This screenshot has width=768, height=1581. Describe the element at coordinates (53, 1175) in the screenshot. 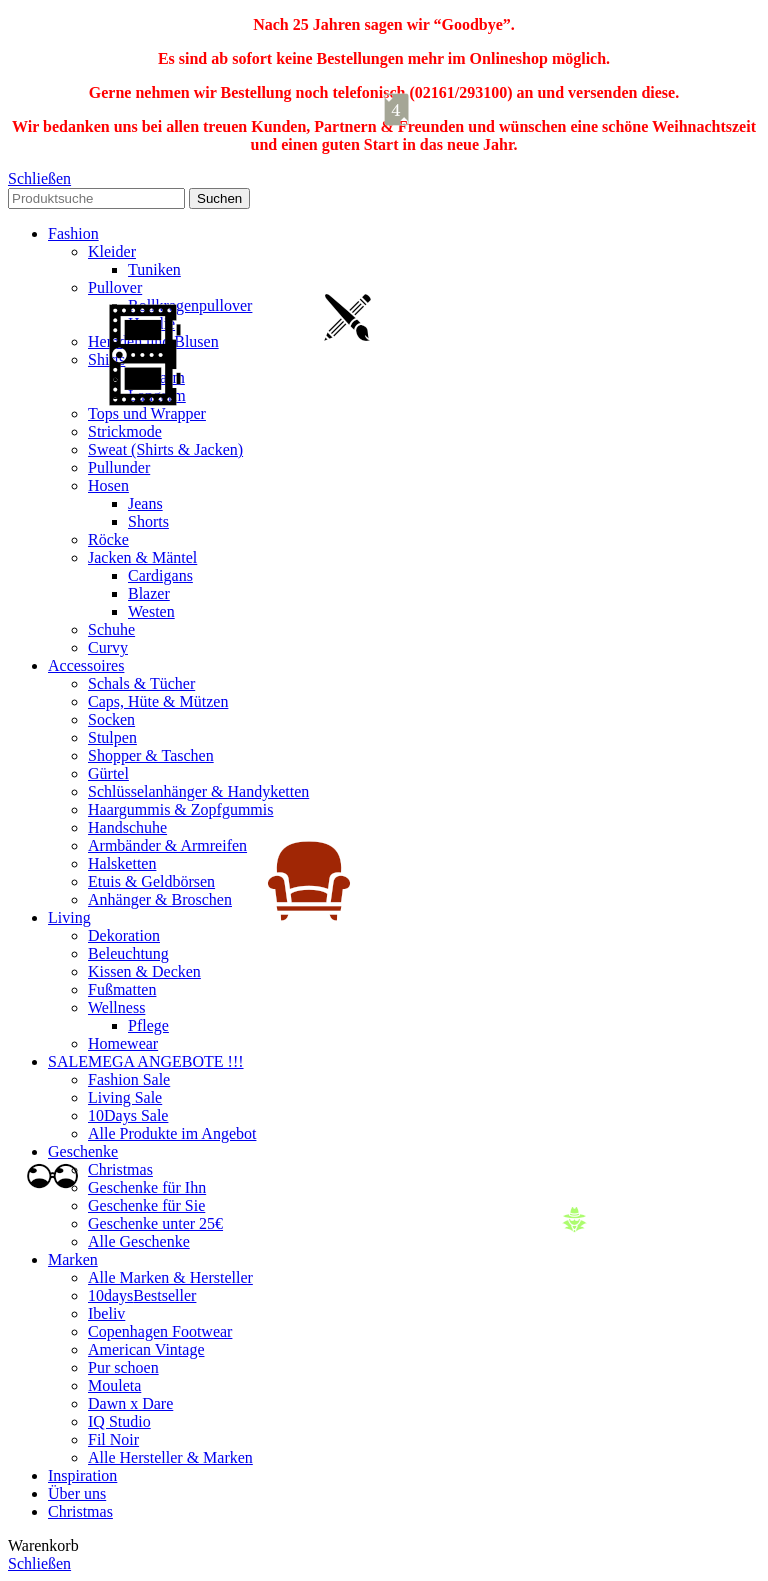

I see `toggle visual accessibility settings` at that location.